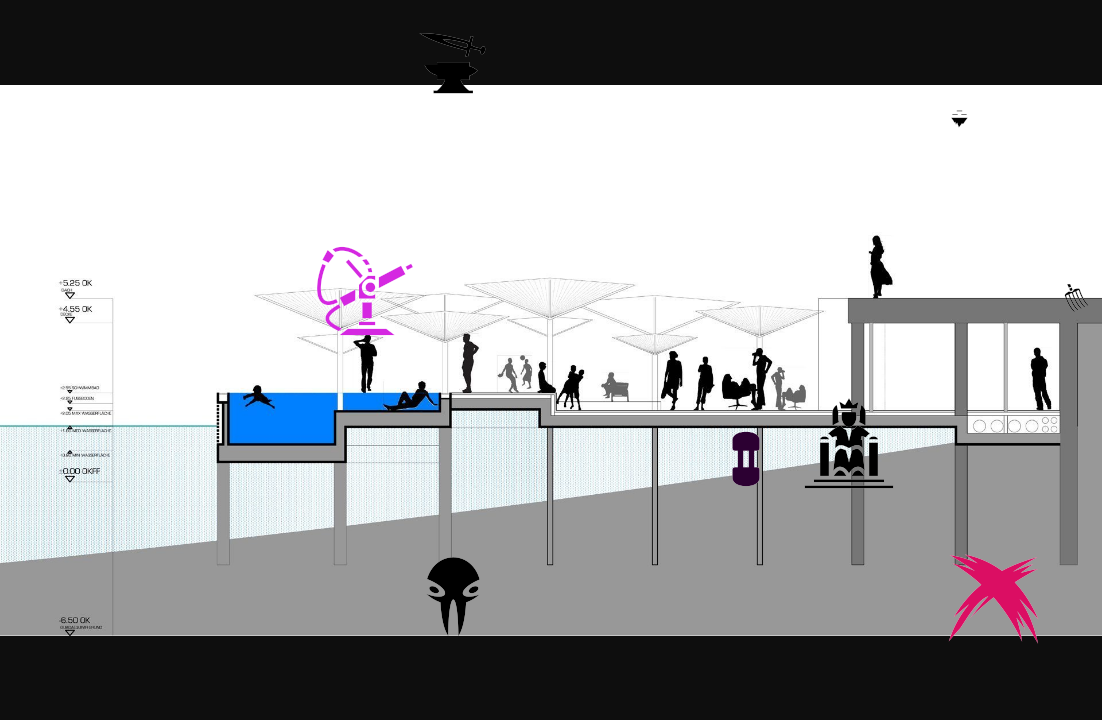 The image size is (1102, 720). I want to click on dismiss or close a dialog, so click(993, 599).